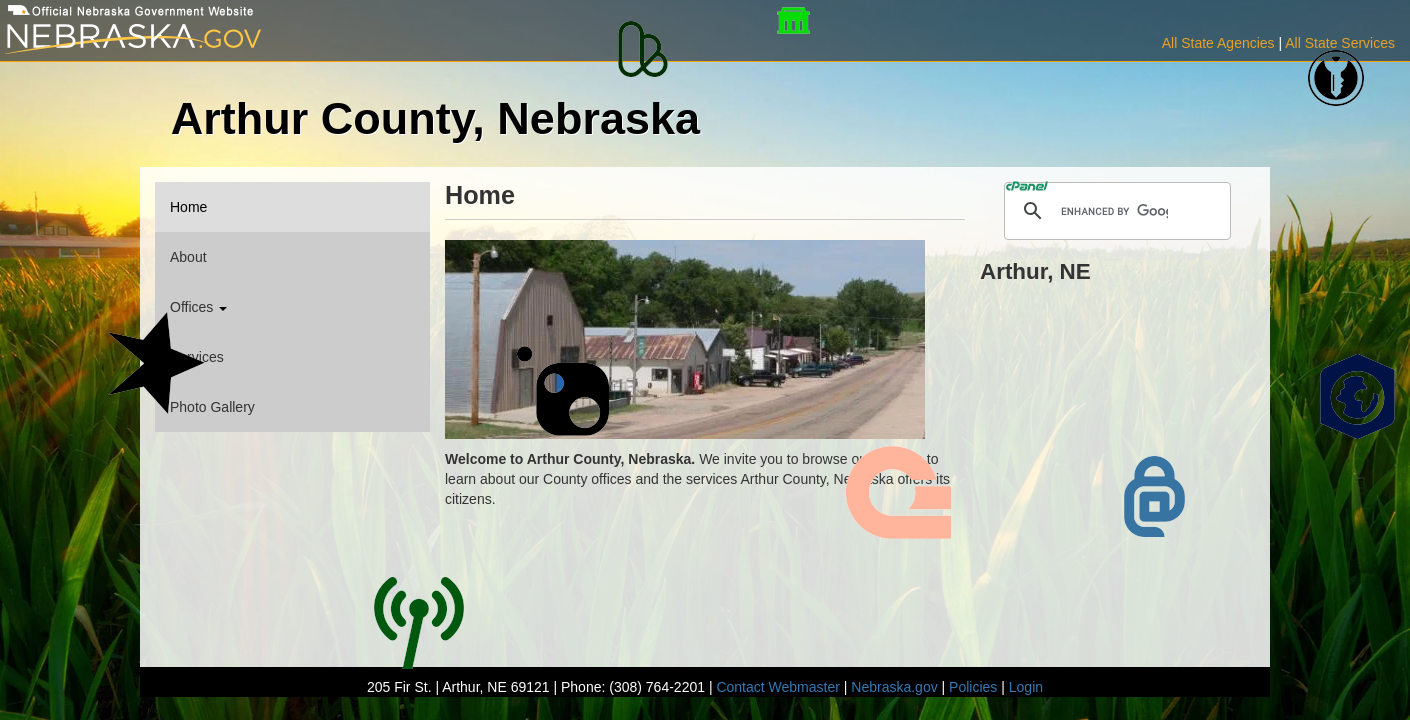 Image resolution: width=1410 pixels, height=720 pixels. Describe the element at coordinates (793, 20) in the screenshot. I see `access government services` at that location.